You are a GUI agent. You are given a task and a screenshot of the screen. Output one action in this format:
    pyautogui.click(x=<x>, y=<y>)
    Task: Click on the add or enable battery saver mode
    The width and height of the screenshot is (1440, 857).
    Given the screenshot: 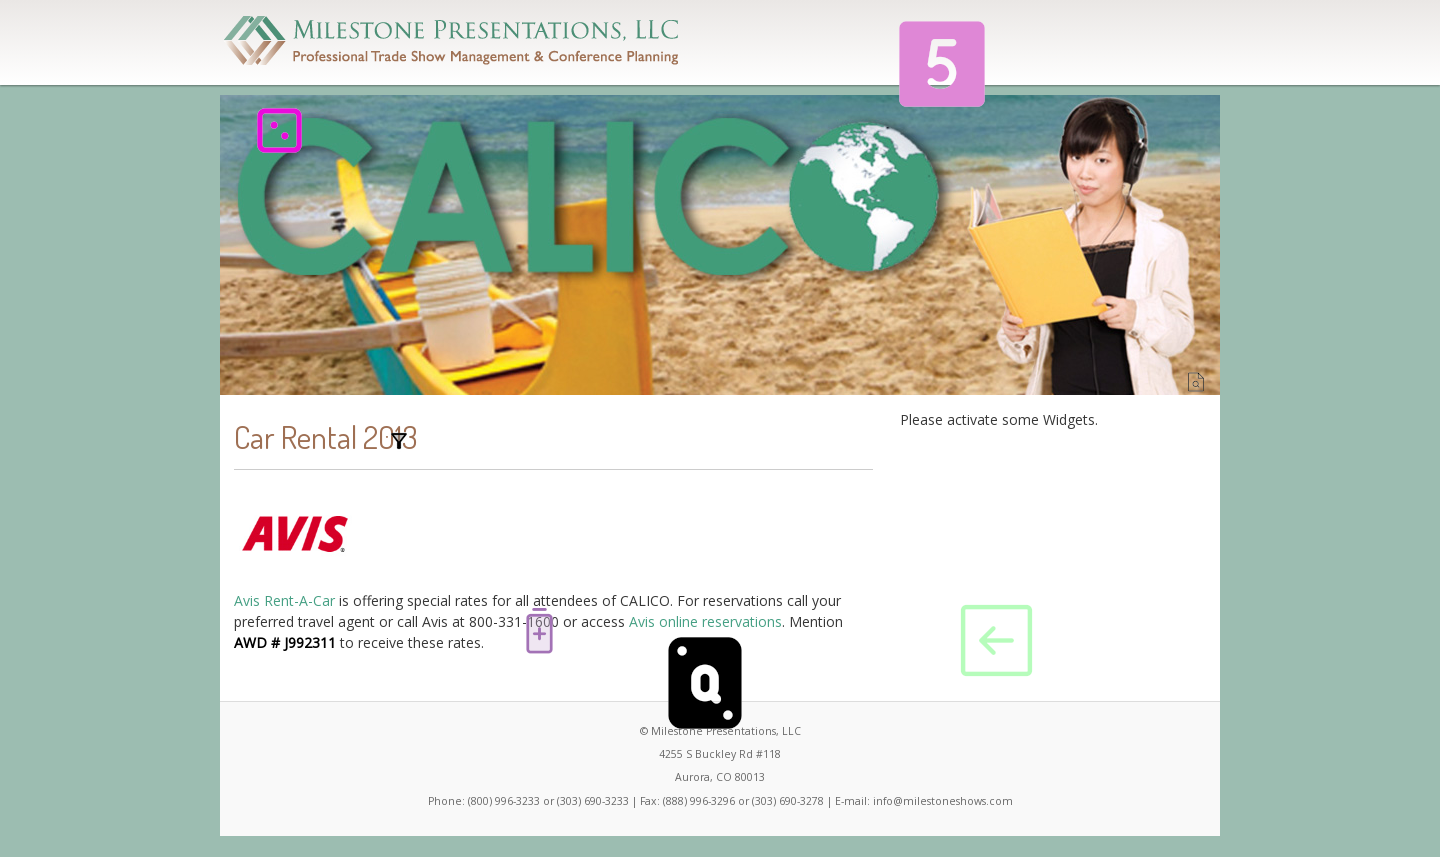 What is the action you would take?
    pyautogui.click(x=539, y=631)
    